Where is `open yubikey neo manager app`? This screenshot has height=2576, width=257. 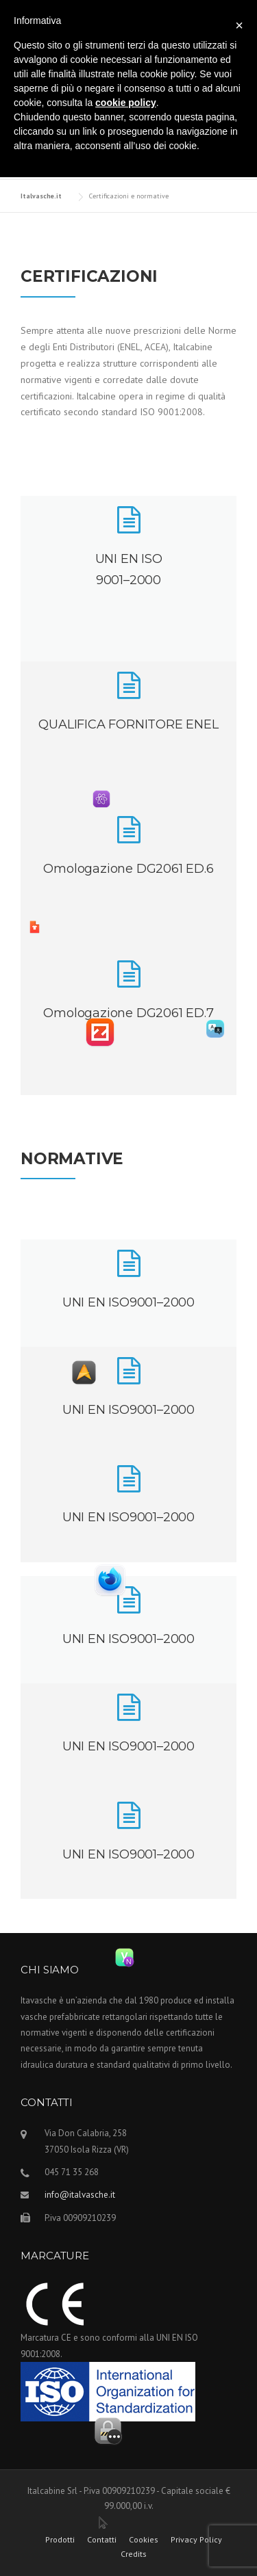
open yubikey neo manager app is located at coordinates (124, 1957).